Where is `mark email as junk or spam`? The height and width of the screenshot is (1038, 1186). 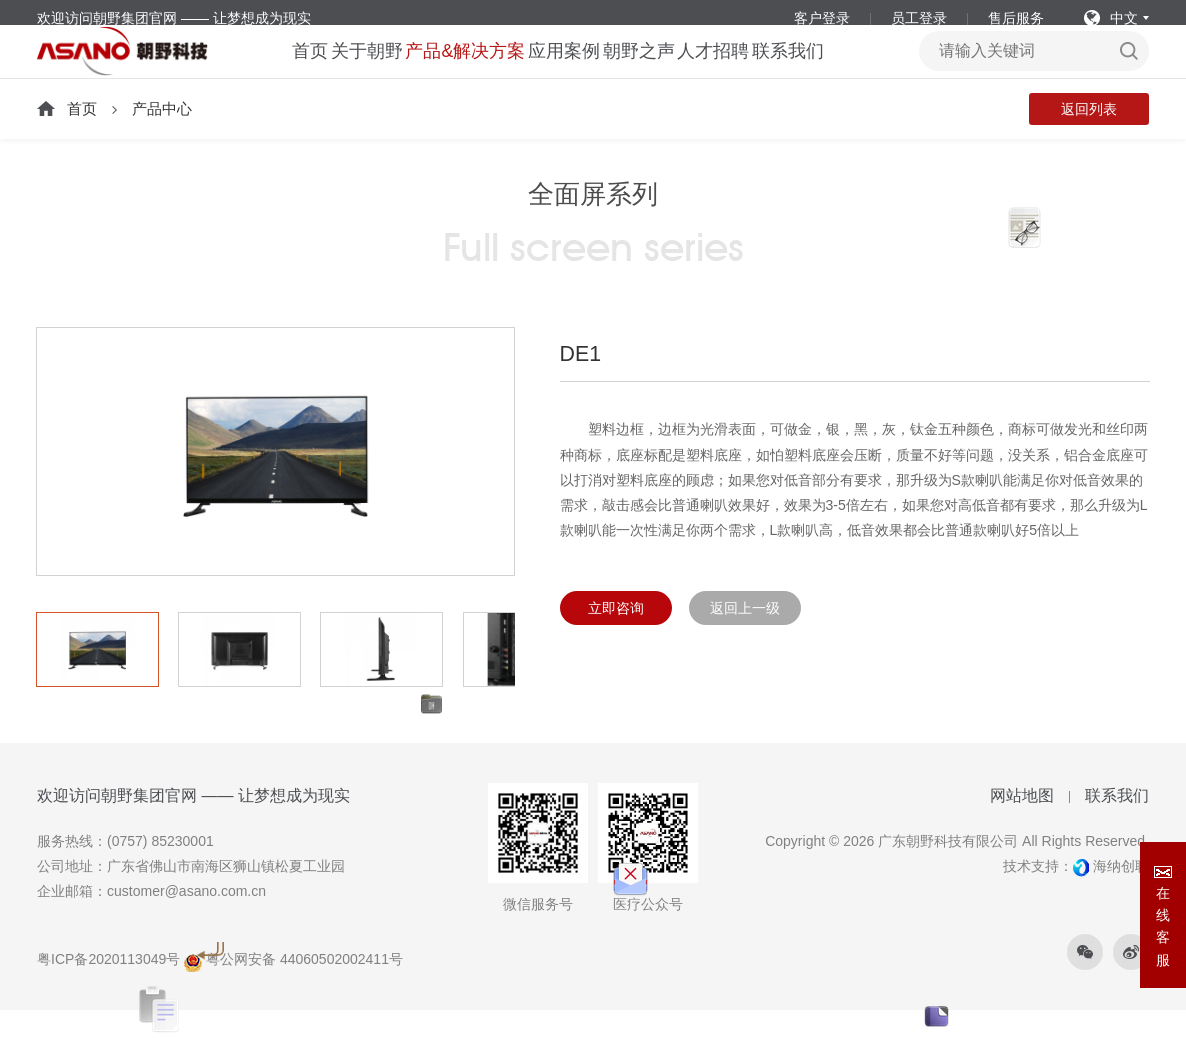
mark email as junk or spam is located at coordinates (630, 879).